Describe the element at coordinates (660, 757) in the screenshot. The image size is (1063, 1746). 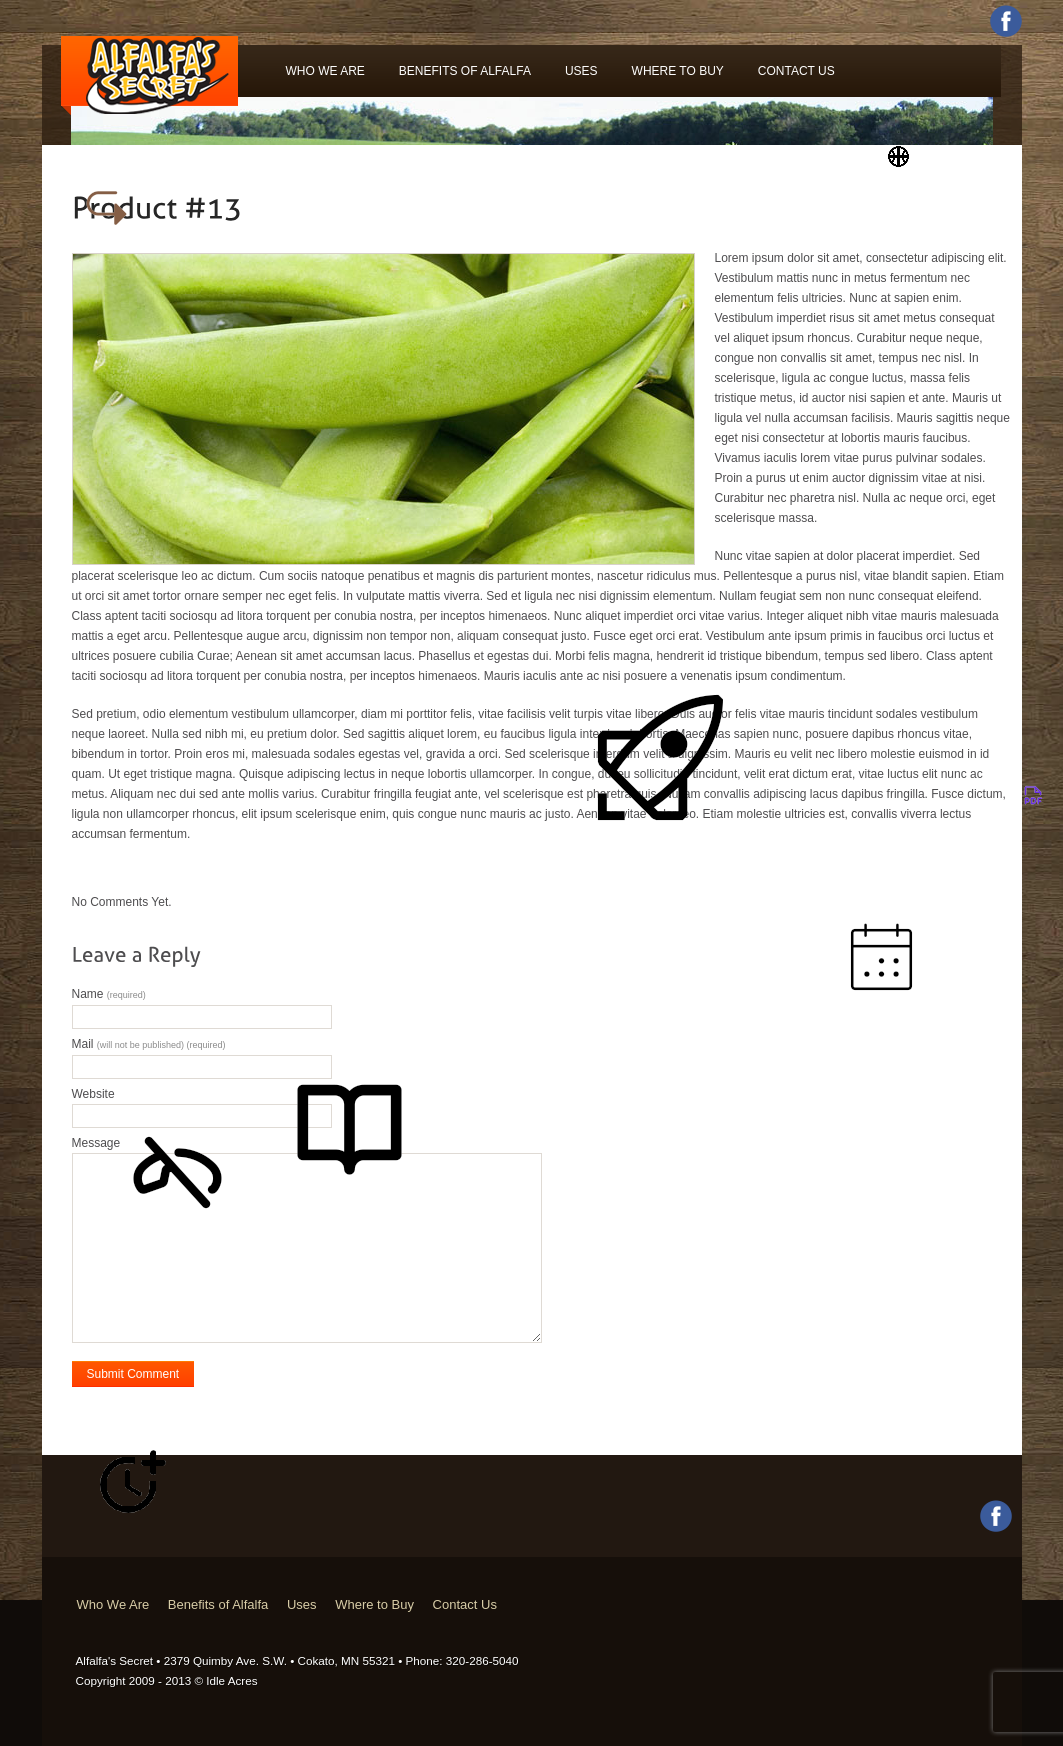
I see `launch or deploy a project` at that location.